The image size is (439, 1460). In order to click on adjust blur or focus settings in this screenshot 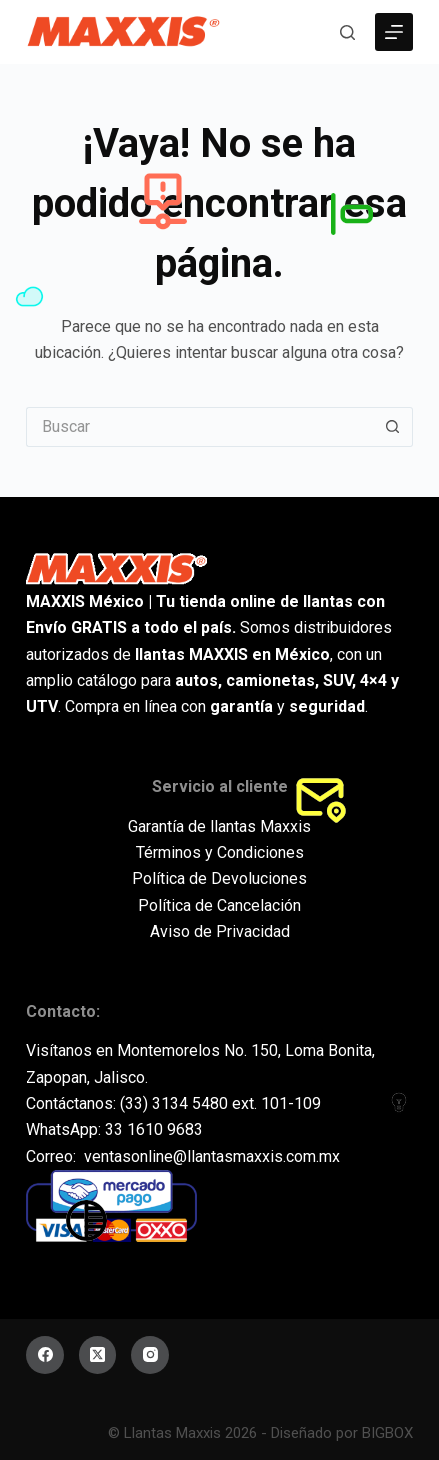, I will do `click(86, 1220)`.